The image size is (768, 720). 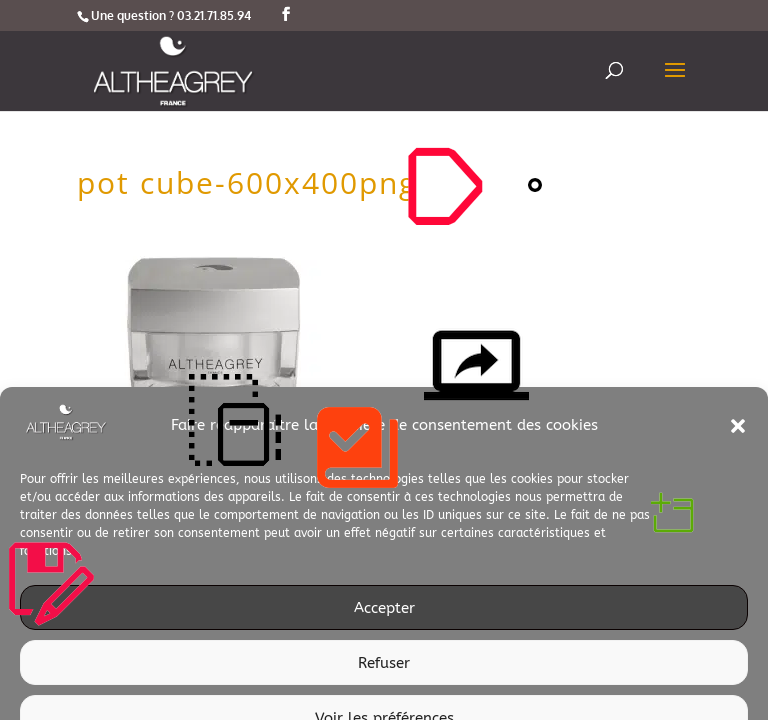 I want to click on create a new notebook from template, so click(x=235, y=420).